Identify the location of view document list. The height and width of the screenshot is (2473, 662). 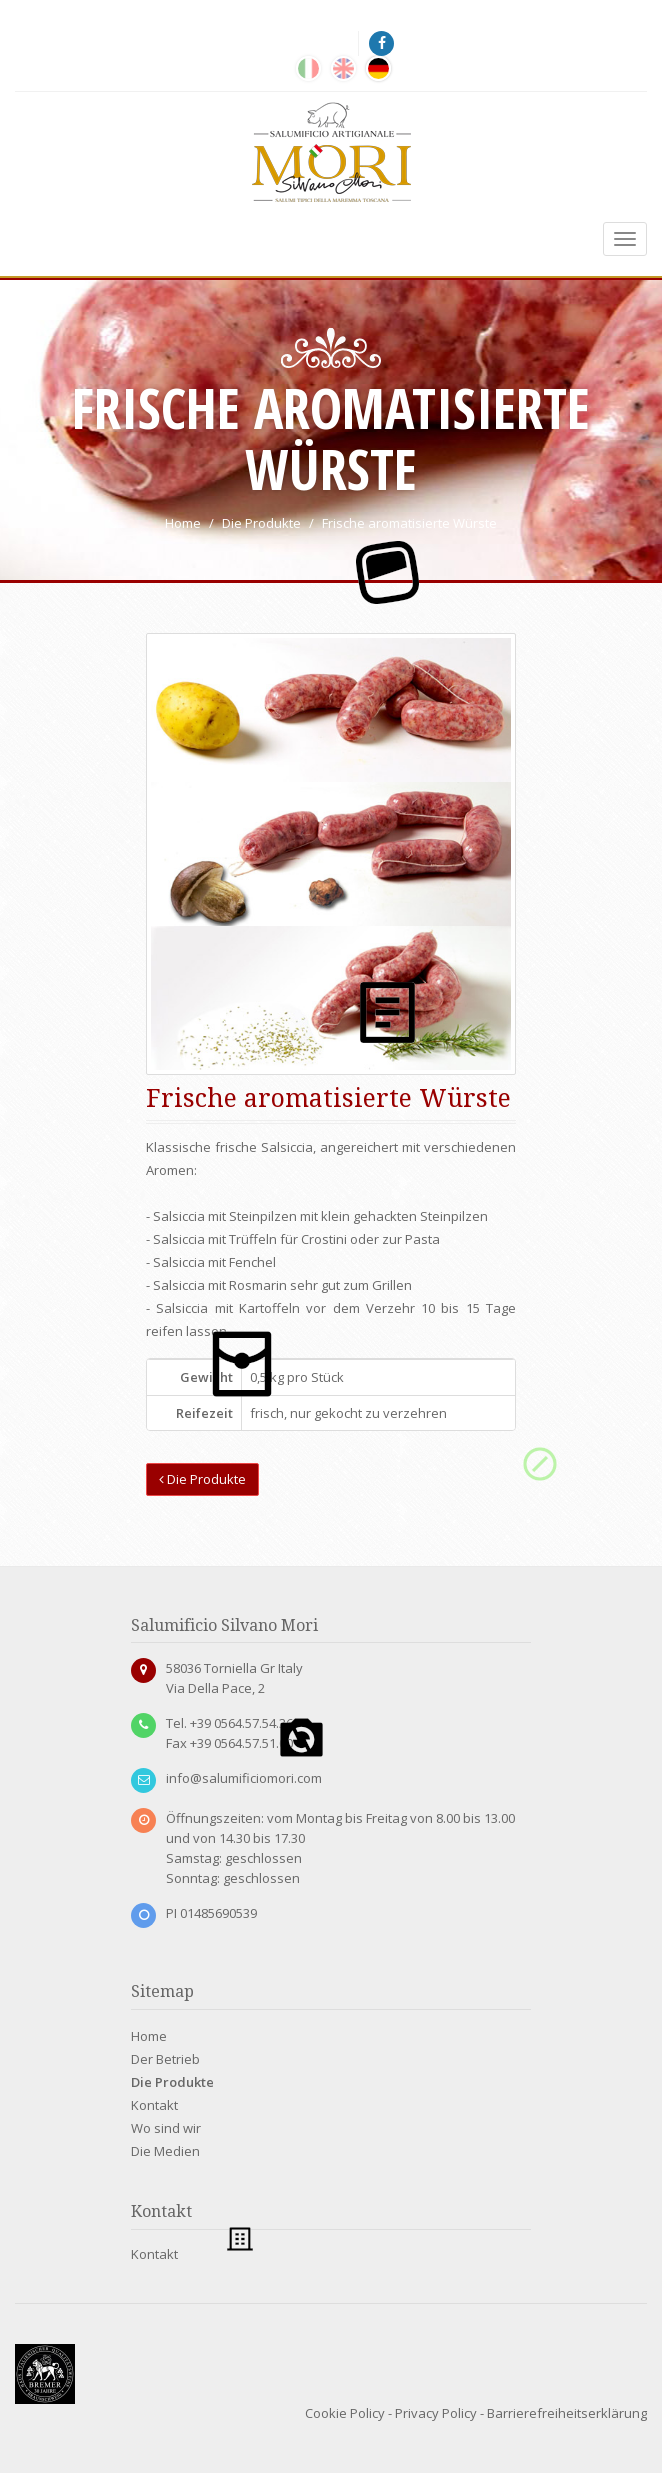
(387, 1012).